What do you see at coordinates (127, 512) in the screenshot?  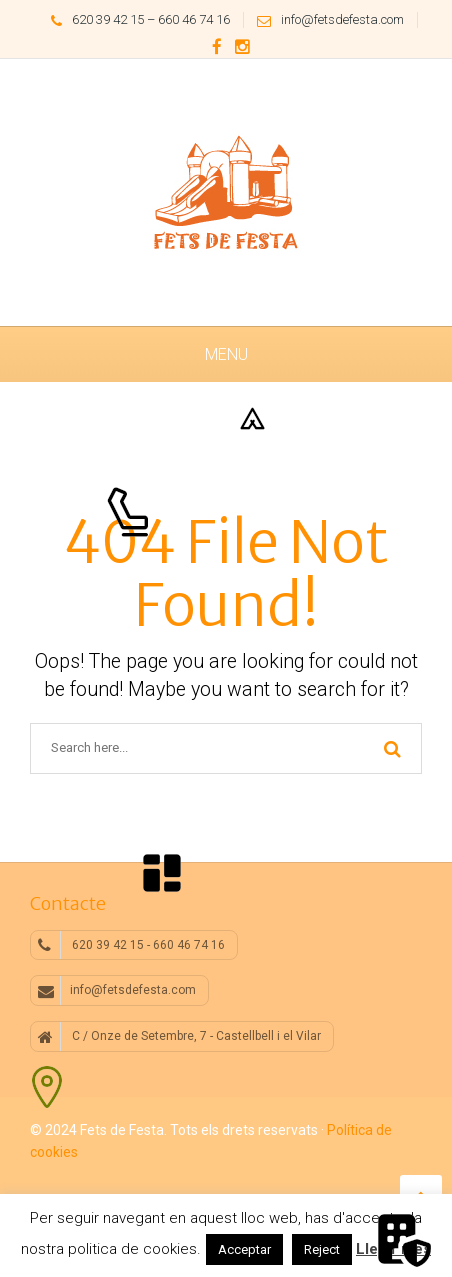 I see `select a seat for your reservation` at bounding box center [127, 512].